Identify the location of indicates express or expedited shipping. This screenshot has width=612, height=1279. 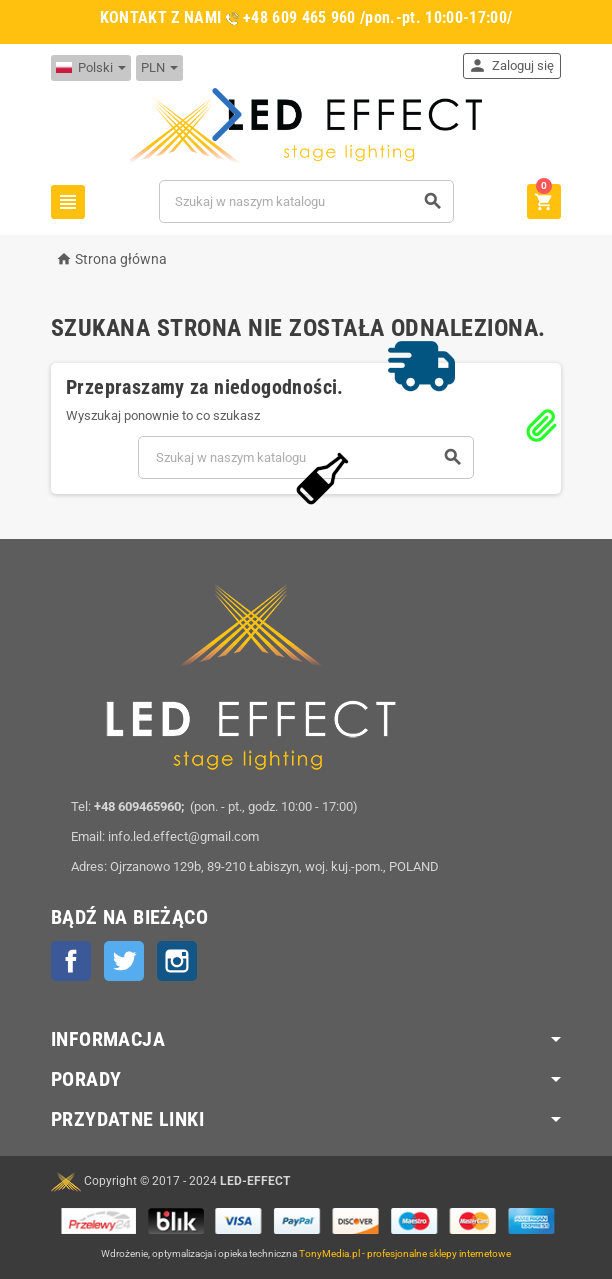
(421, 364).